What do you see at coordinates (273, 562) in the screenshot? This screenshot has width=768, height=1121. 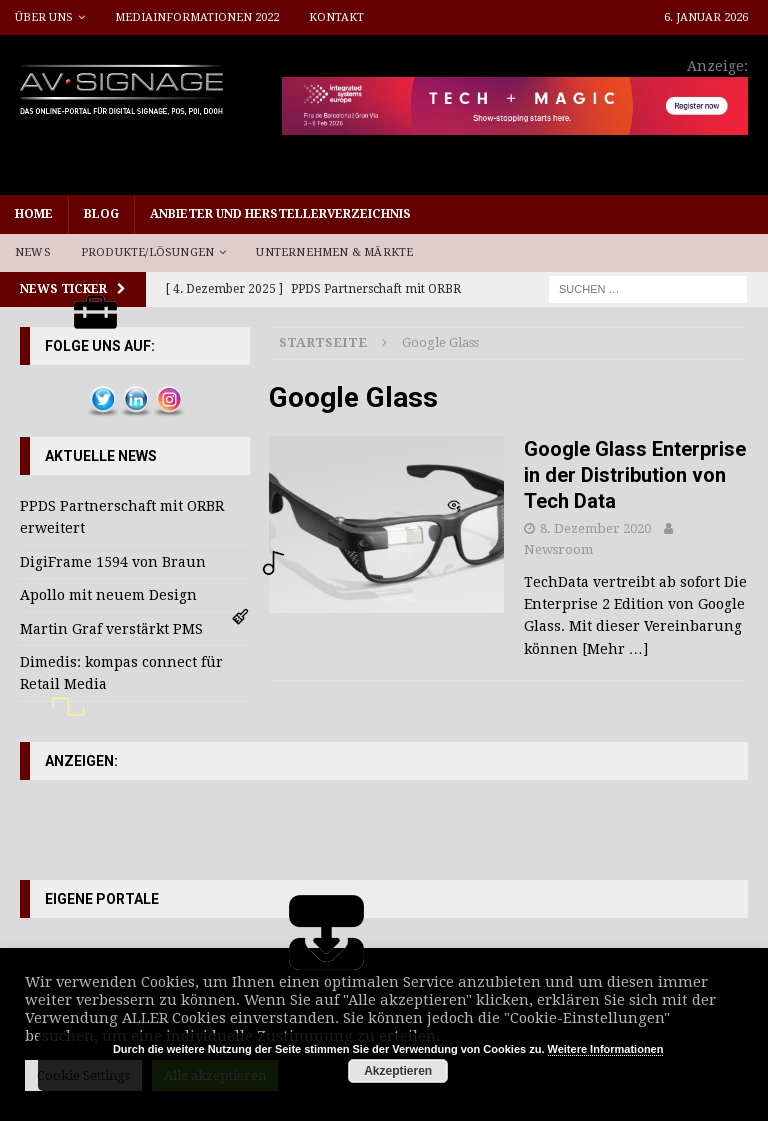 I see `access music or audio player` at bounding box center [273, 562].